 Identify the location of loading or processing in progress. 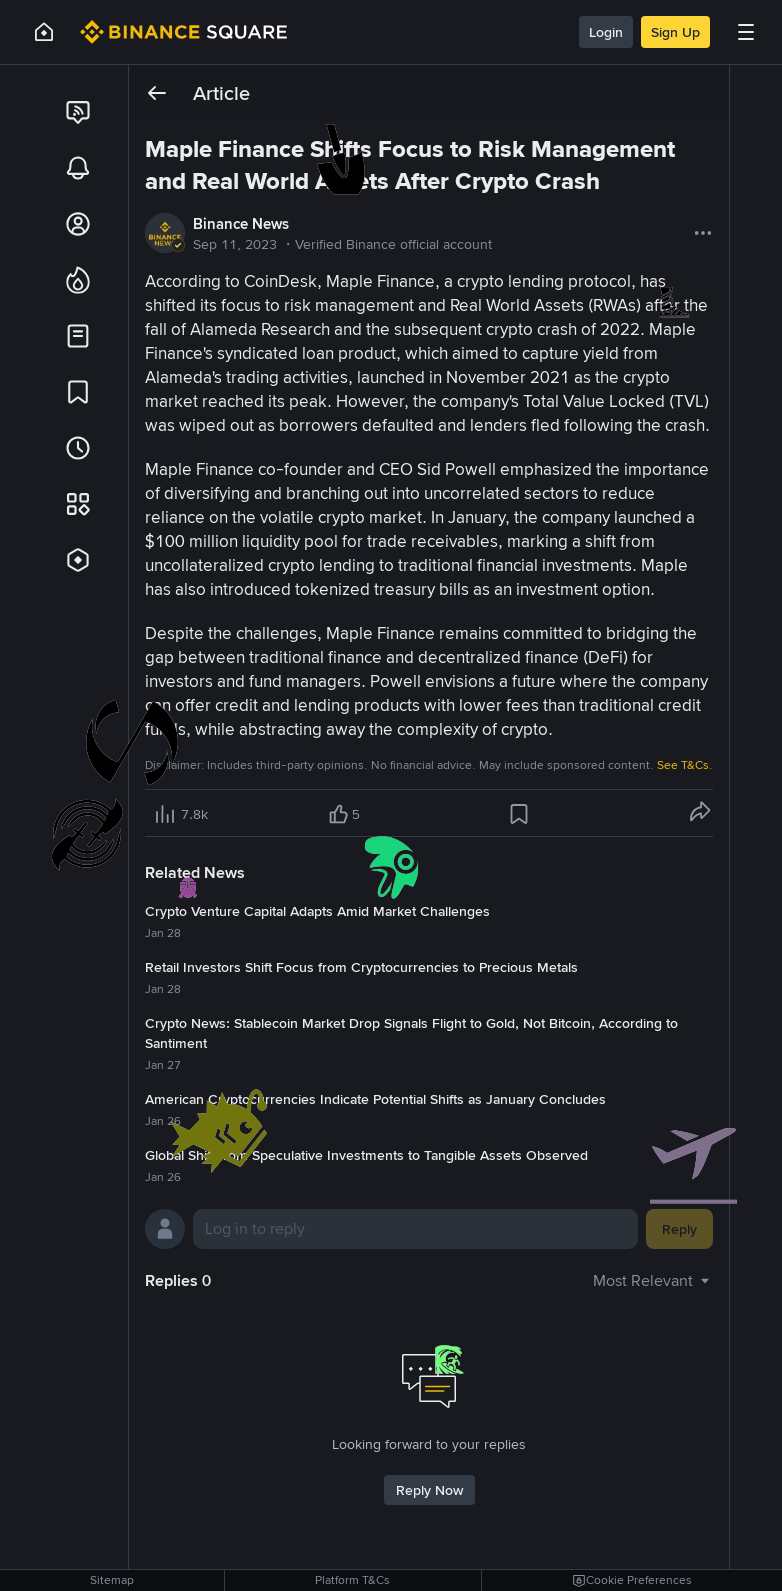
(132, 741).